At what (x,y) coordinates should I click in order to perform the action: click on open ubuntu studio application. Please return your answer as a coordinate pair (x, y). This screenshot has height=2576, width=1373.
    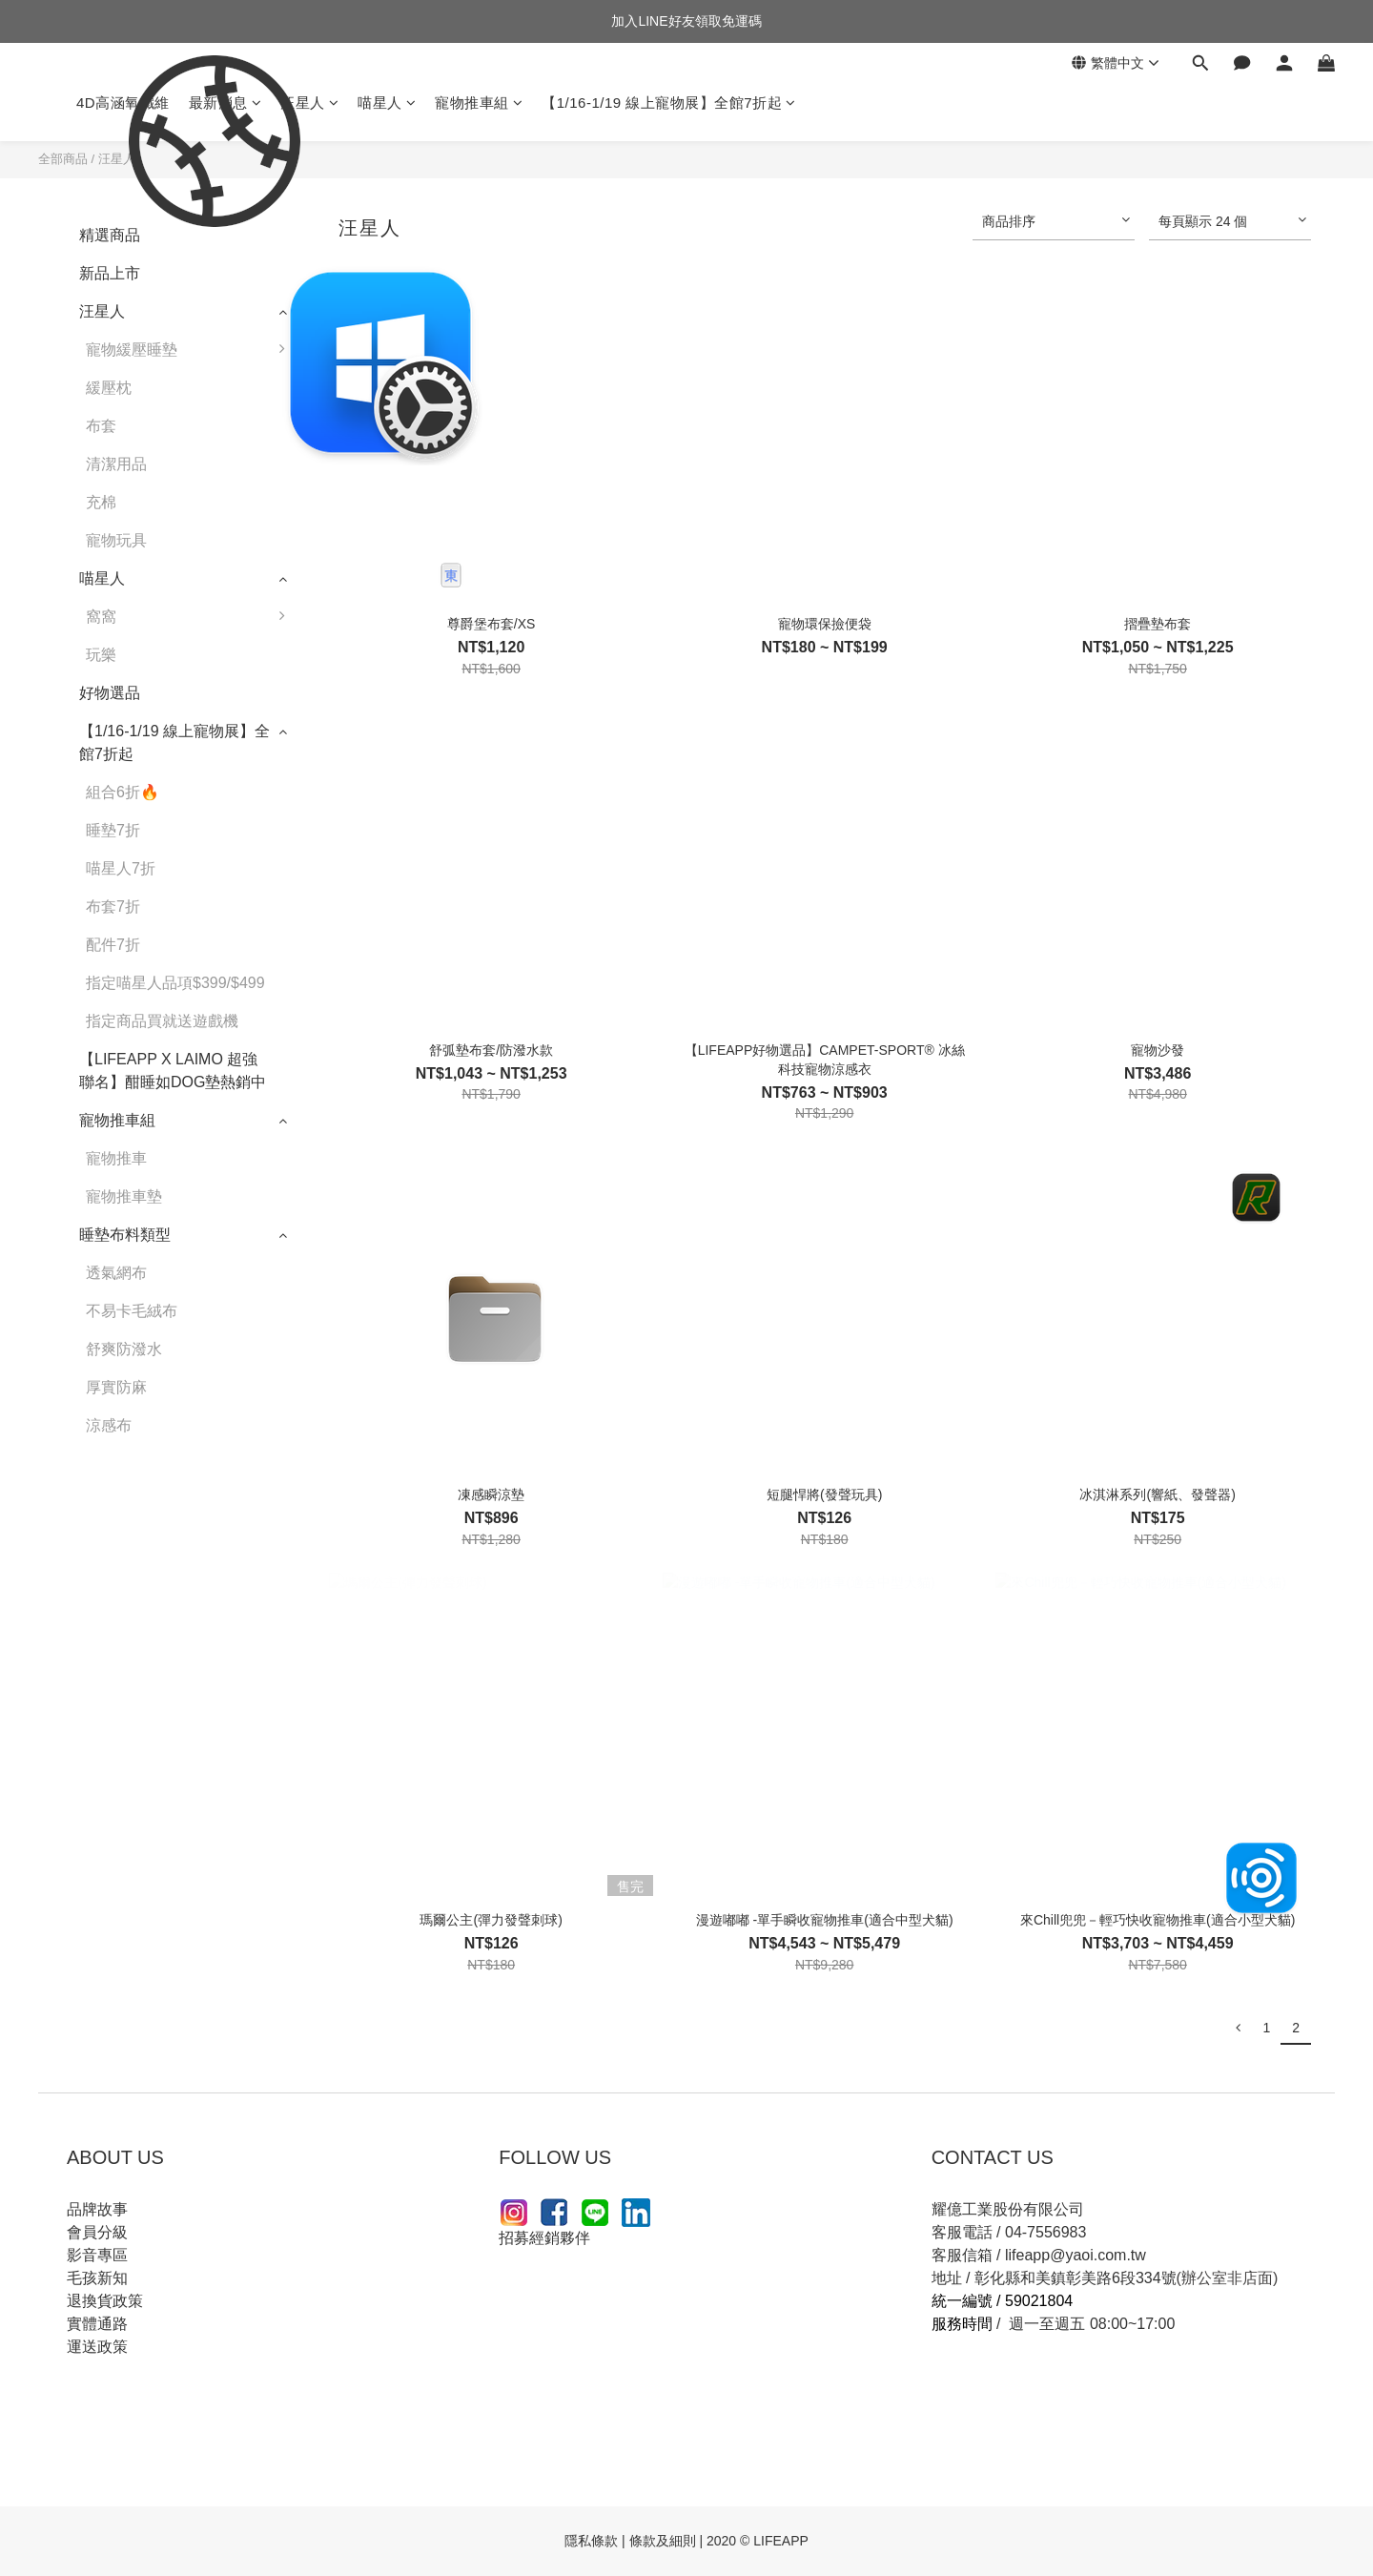
    Looking at the image, I should click on (1261, 1878).